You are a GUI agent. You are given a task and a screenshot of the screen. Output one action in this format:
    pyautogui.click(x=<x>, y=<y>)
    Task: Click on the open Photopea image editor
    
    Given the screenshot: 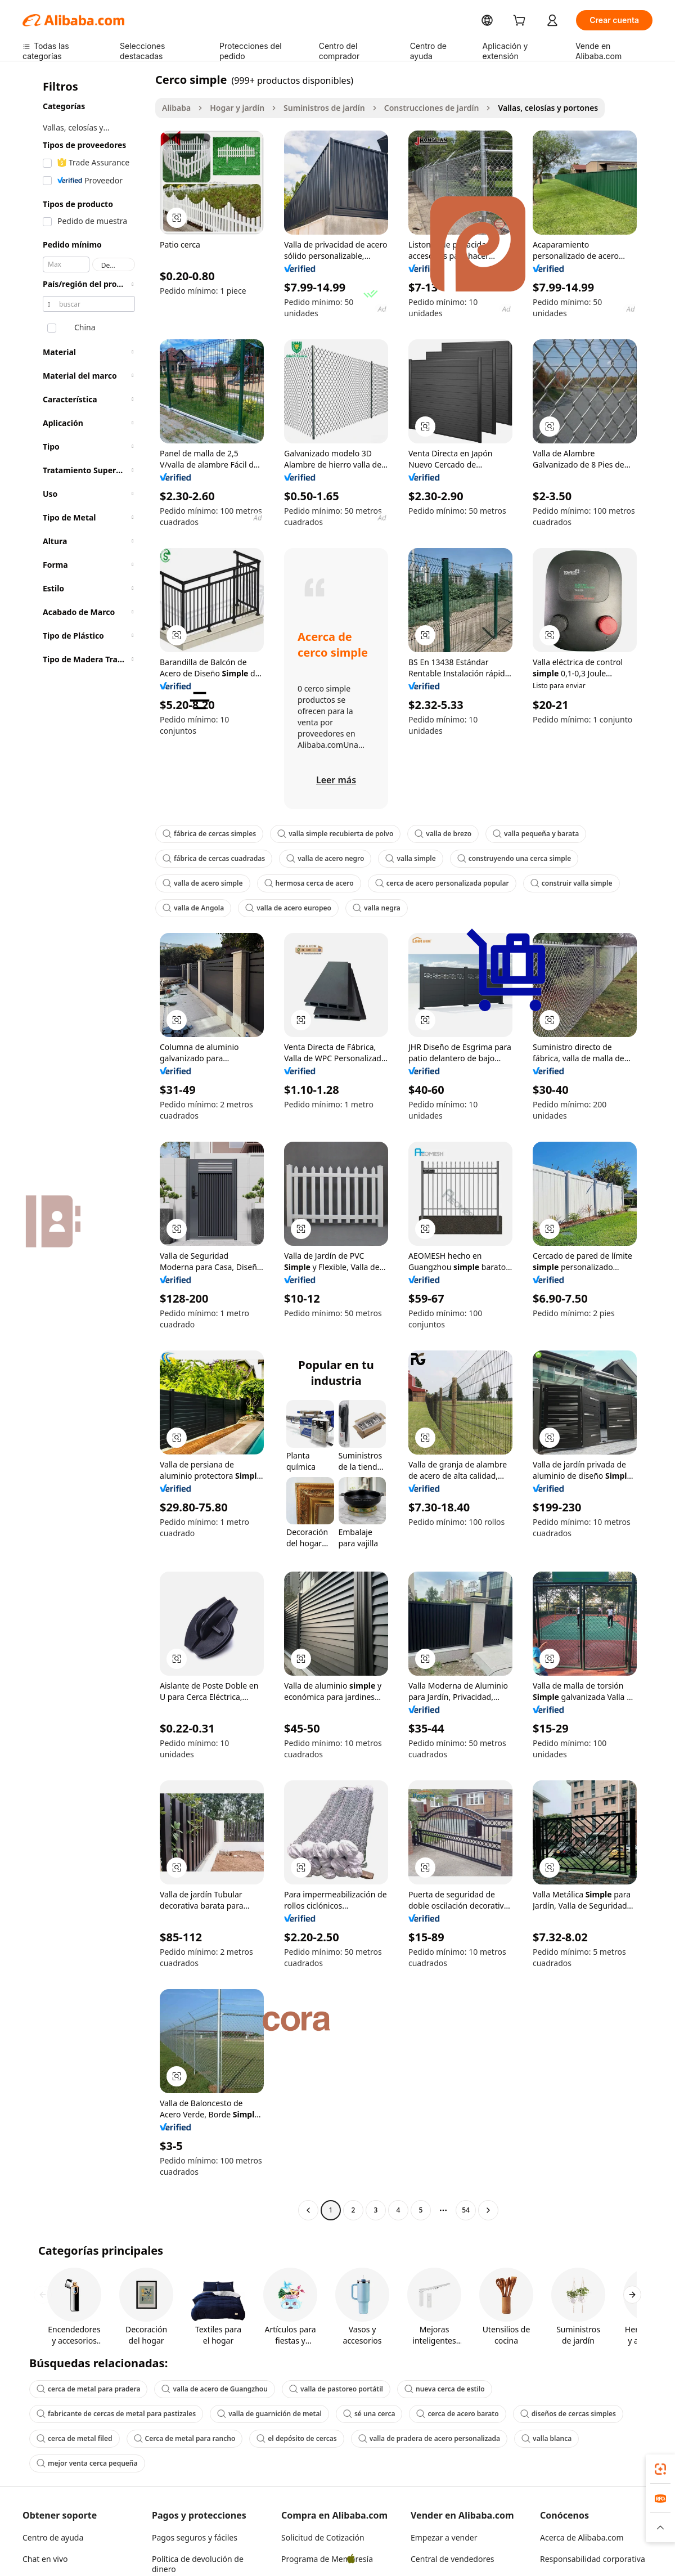 What is the action you would take?
    pyautogui.click(x=478, y=244)
    